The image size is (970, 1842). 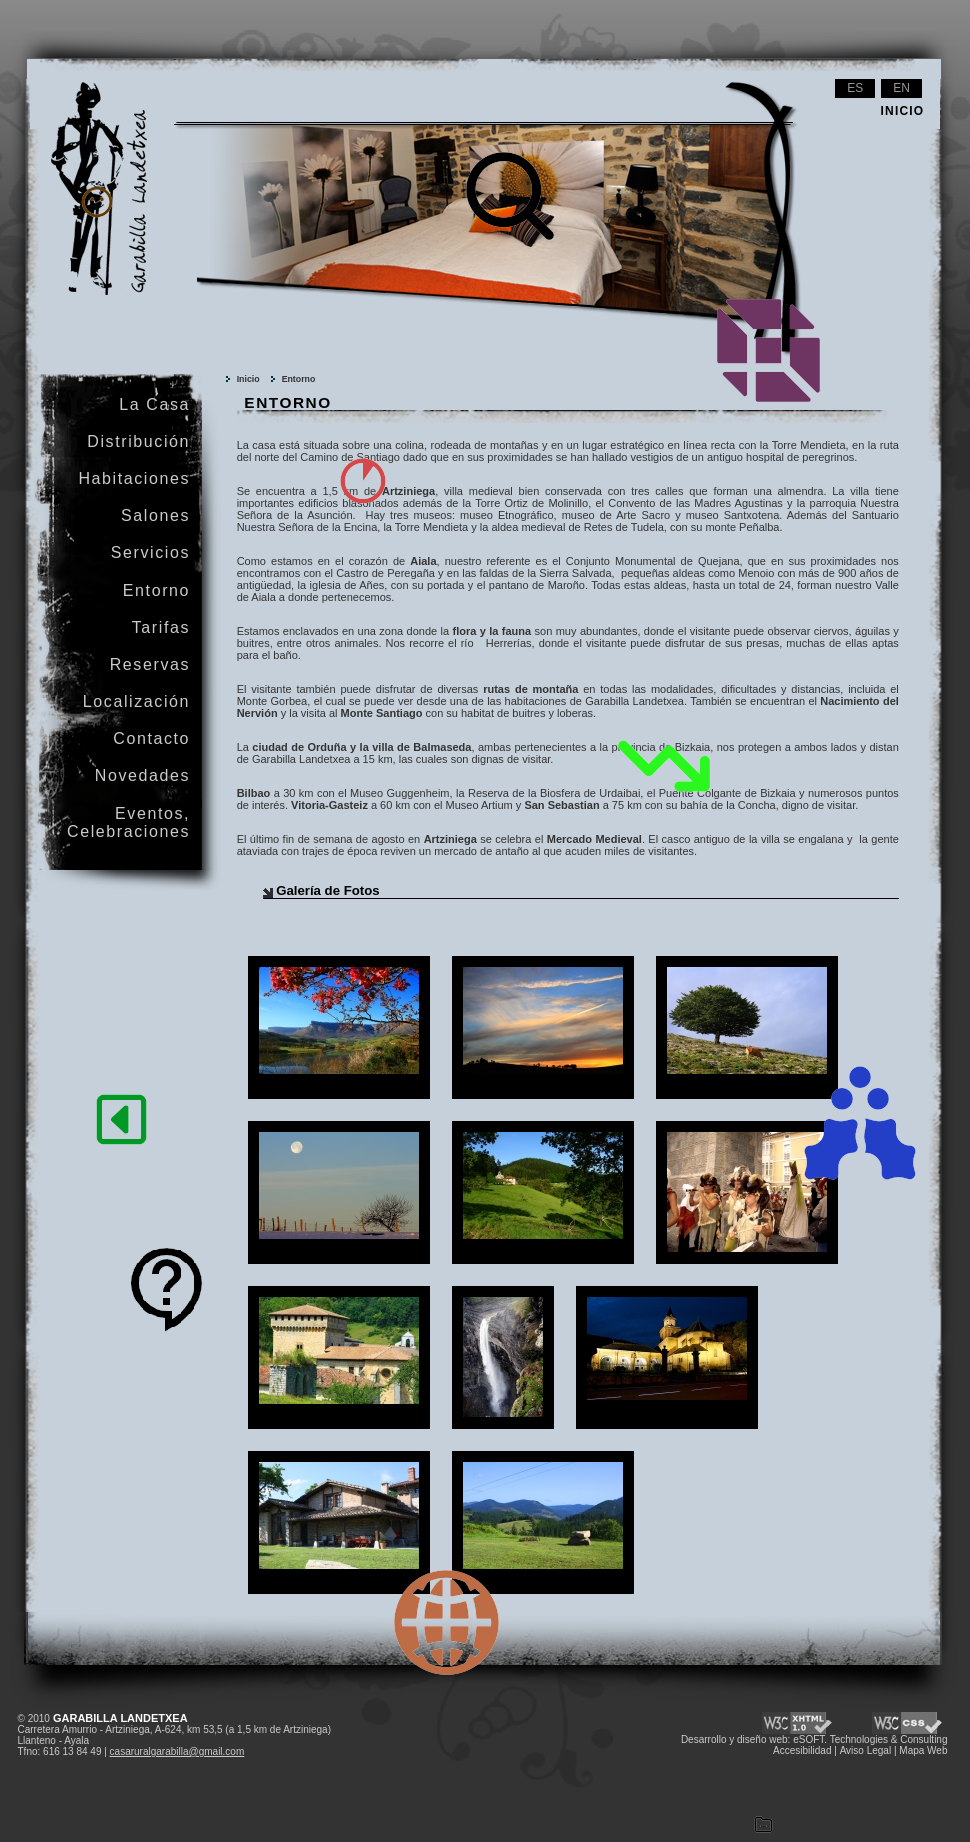 I want to click on view 3D model or object, so click(x=768, y=350).